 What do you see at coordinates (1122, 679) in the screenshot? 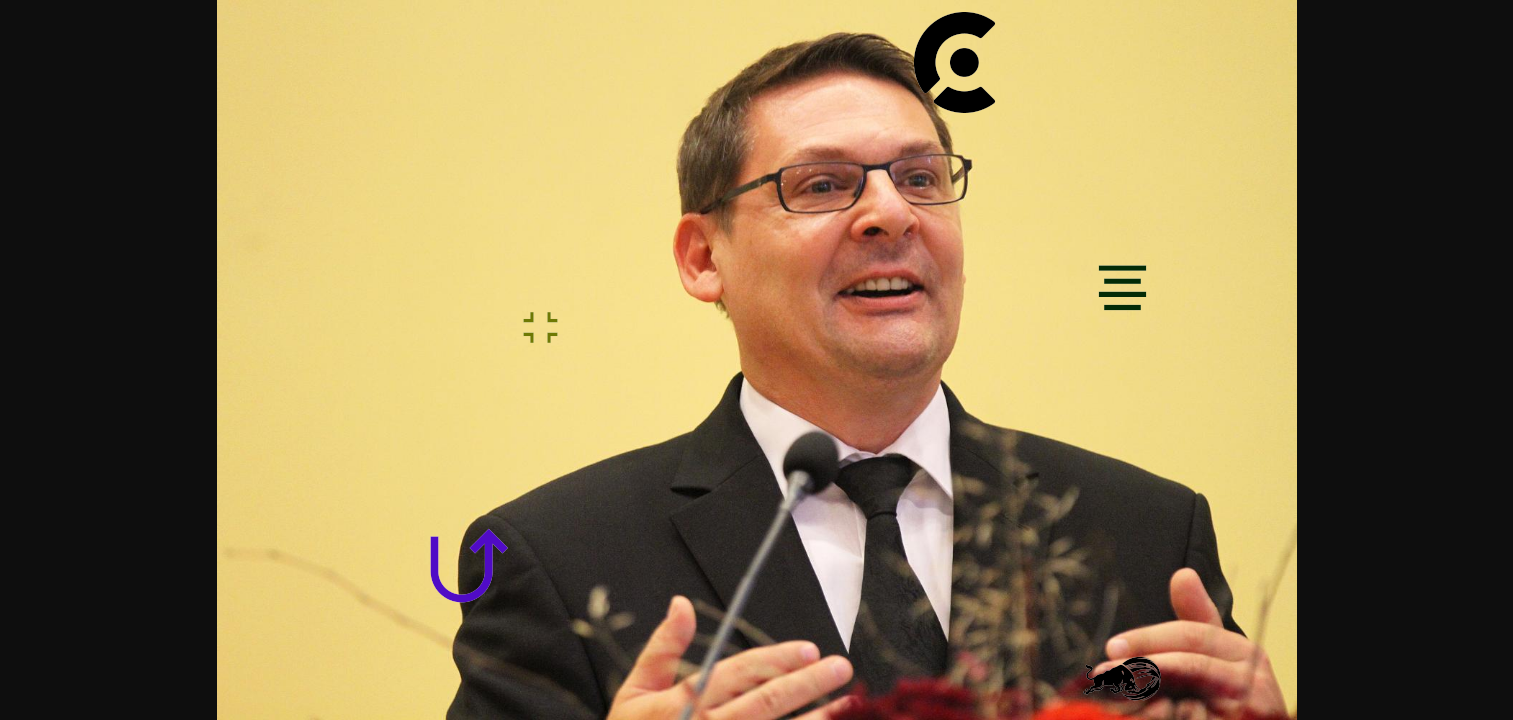
I see `Red Bull brand logo` at bounding box center [1122, 679].